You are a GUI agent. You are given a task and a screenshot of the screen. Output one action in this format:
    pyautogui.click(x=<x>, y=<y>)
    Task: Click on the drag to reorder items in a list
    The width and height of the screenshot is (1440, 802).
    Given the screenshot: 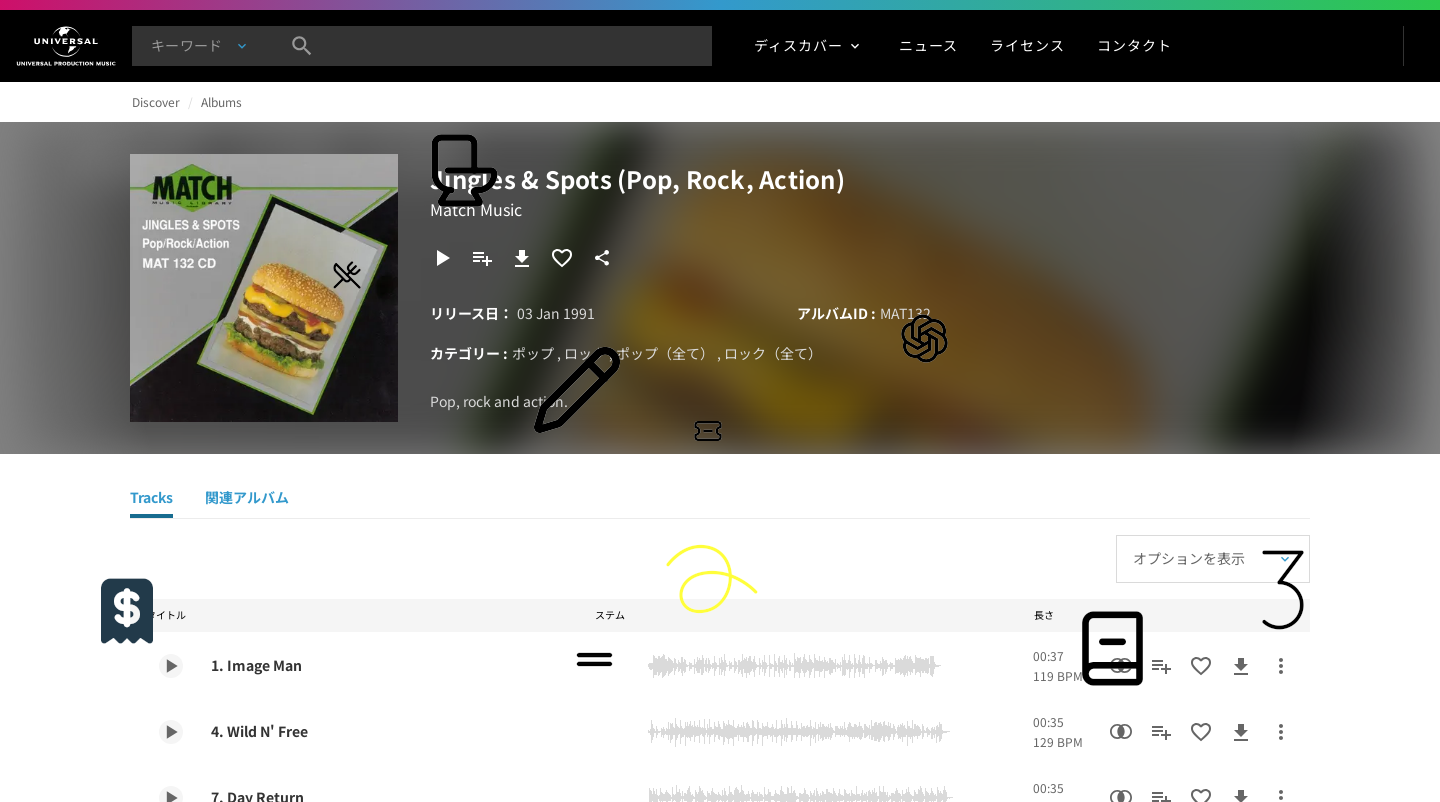 What is the action you would take?
    pyautogui.click(x=594, y=659)
    